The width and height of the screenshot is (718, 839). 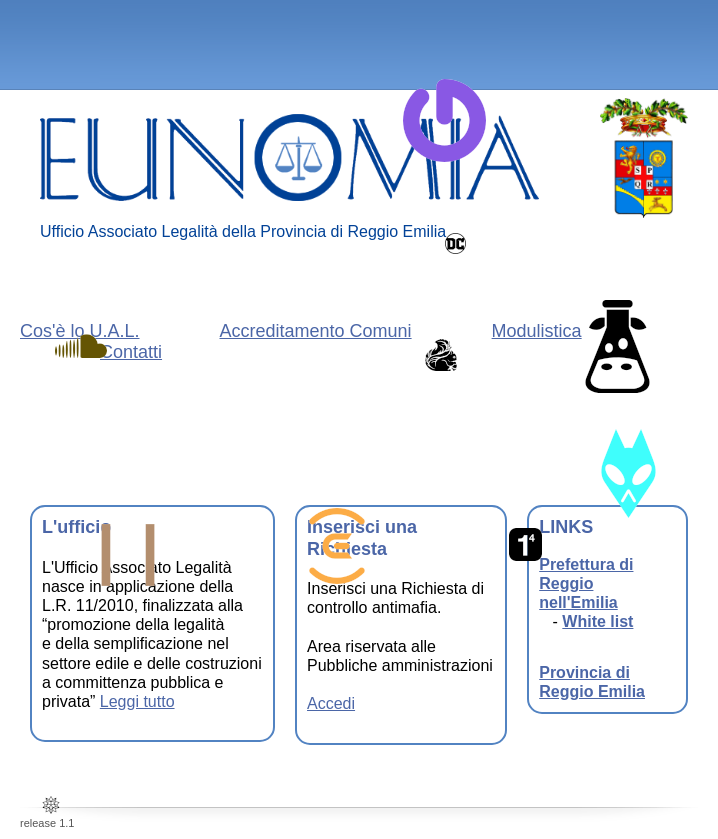 What do you see at coordinates (444, 120) in the screenshot?
I see `link to gravatar profile settings` at bounding box center [444, 120].